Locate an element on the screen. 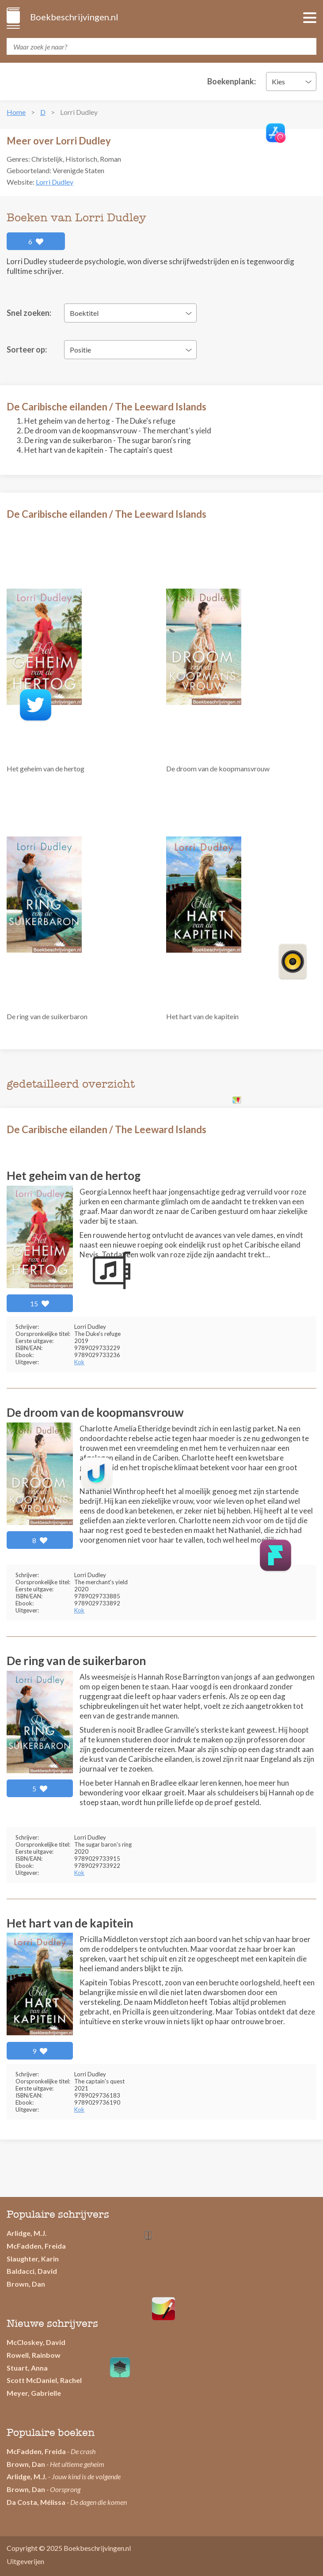 This screenshot has width=323, height=2576. open tweetdeck app is located at coordinates (35, 705).